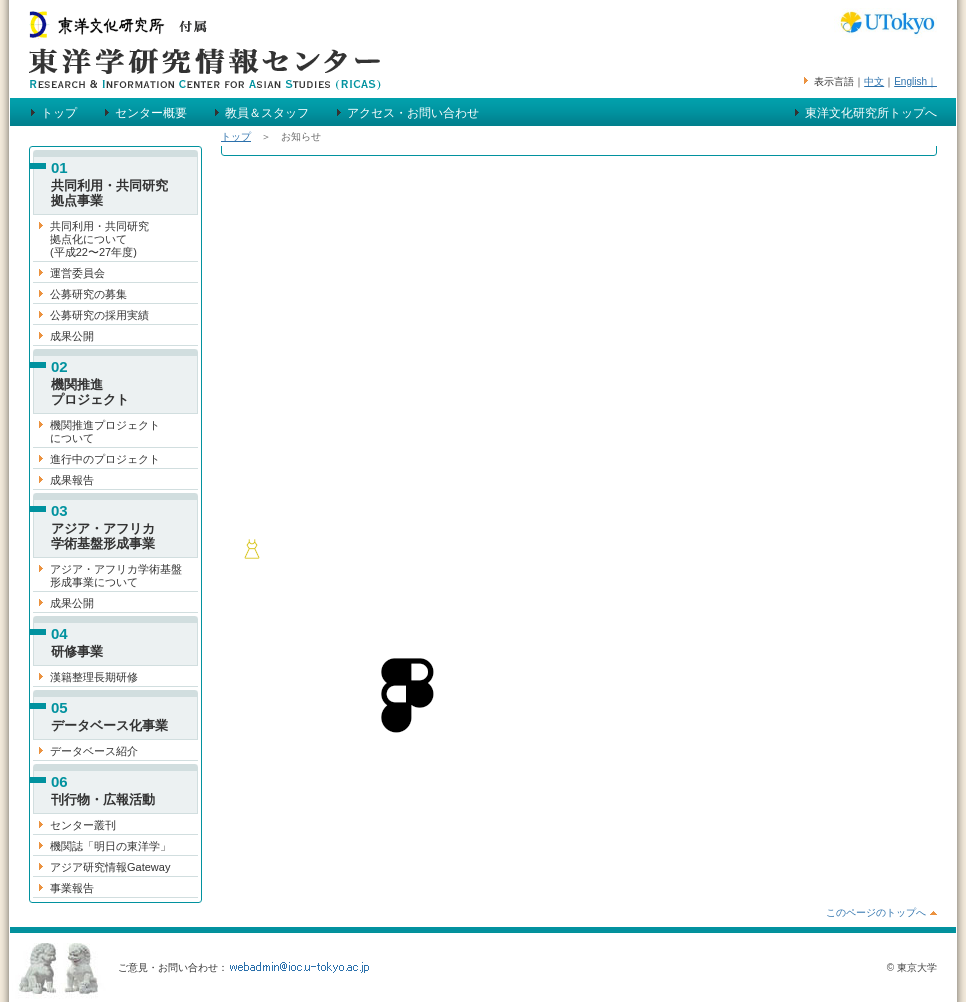 The width and height of the screenshot is (966, 1002). I want to click on open figma design file, so click(406, 694).